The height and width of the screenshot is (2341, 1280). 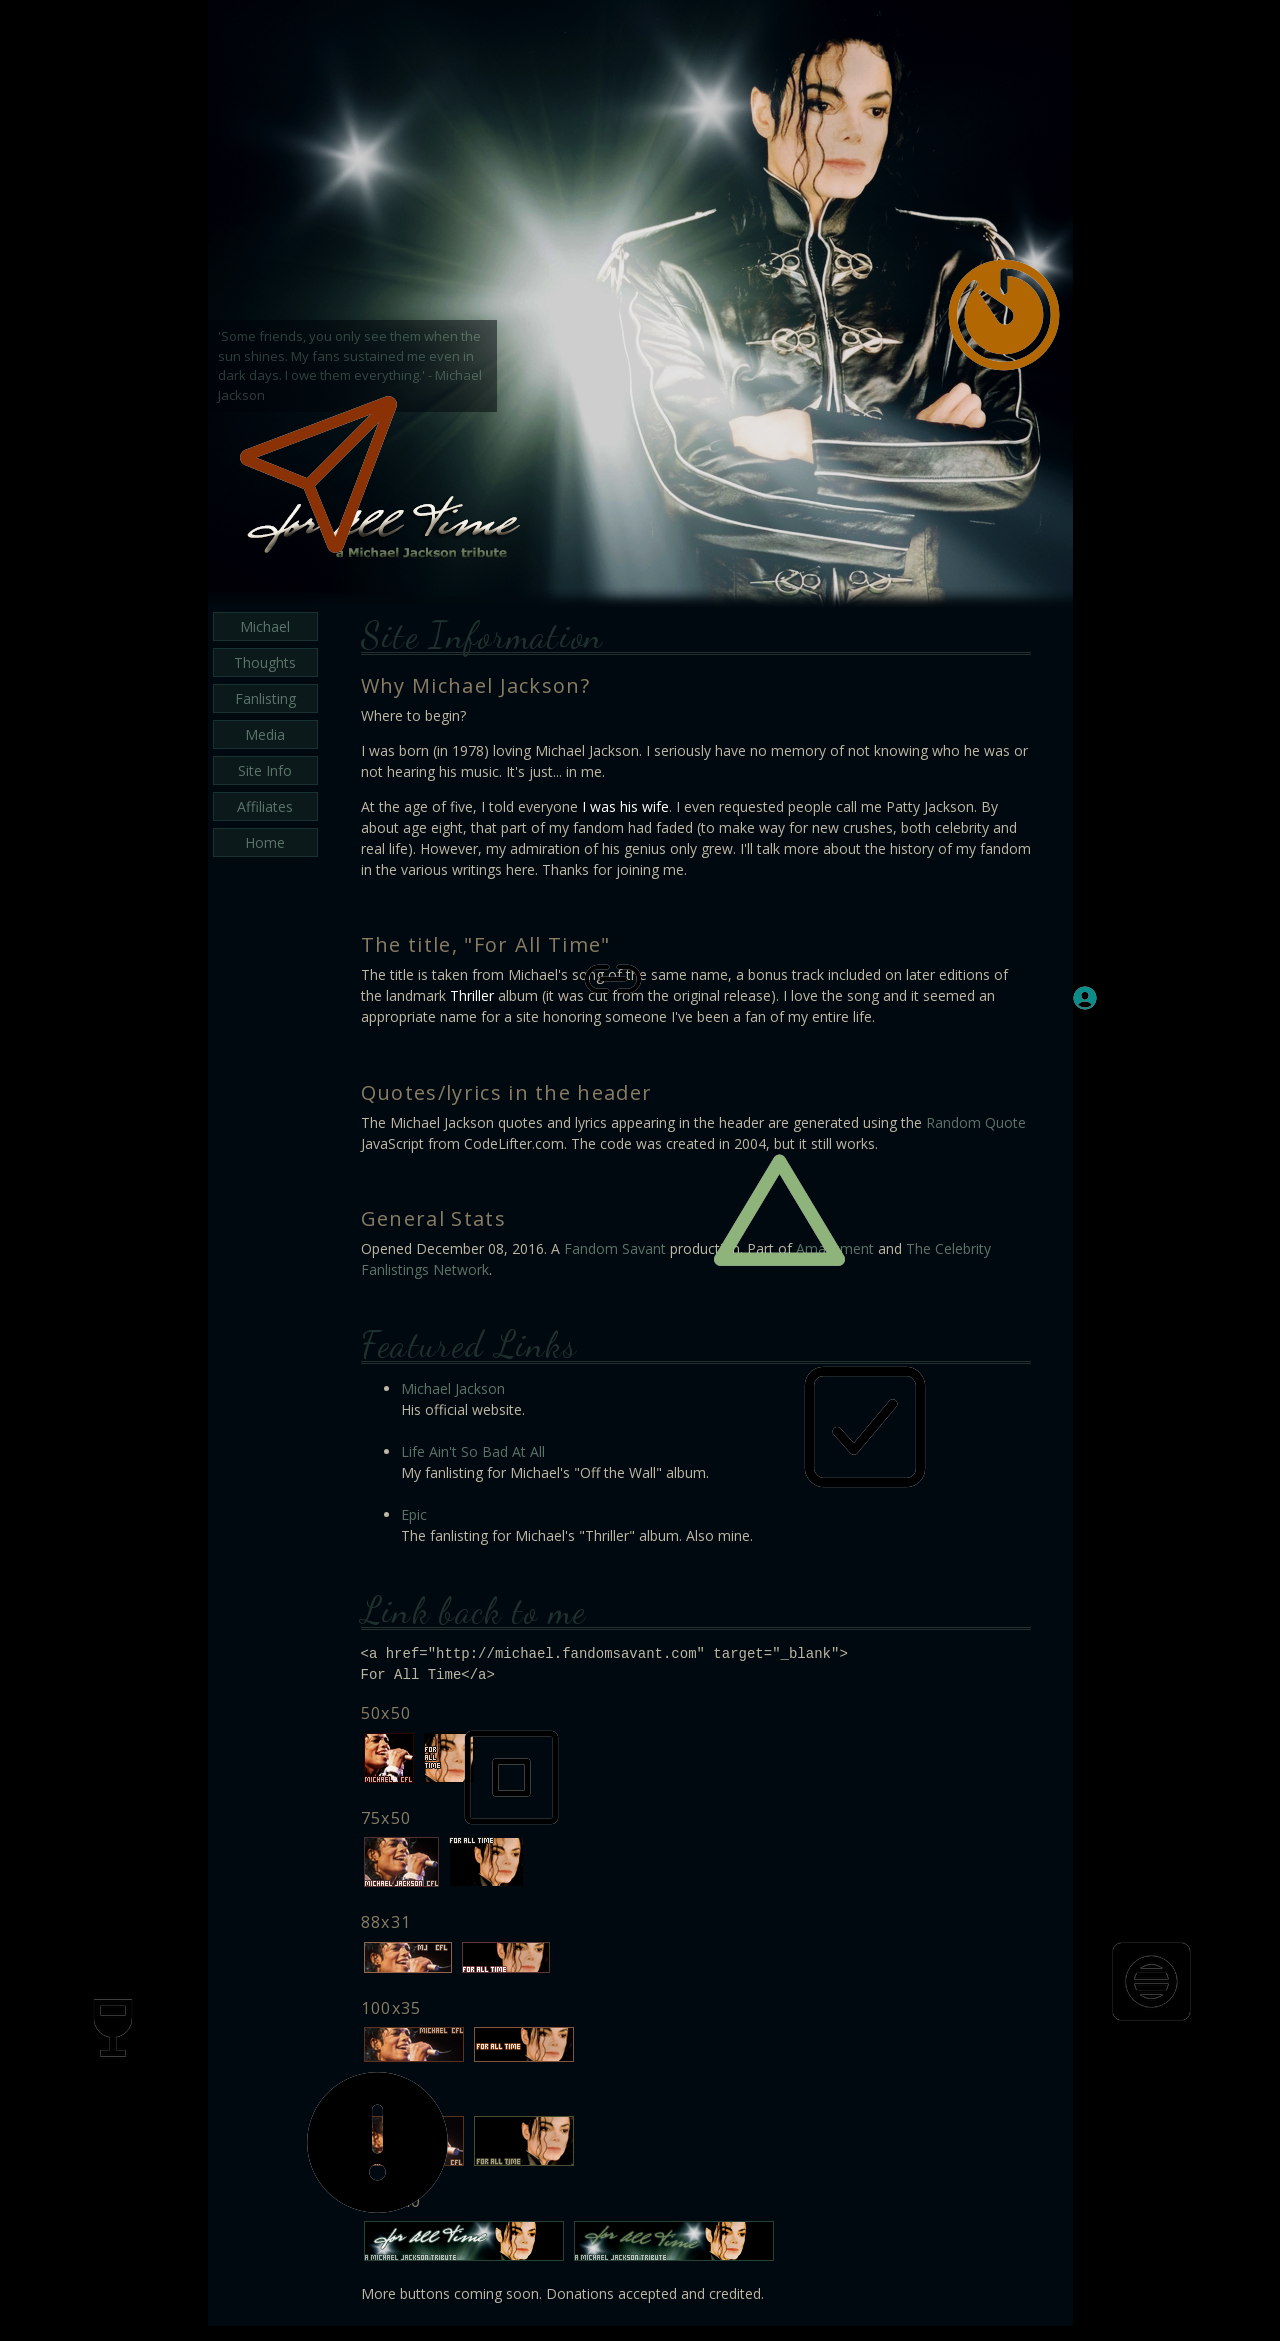 I want to click on find nearby wine bars or restaurants, so click(x=113, y=2028).